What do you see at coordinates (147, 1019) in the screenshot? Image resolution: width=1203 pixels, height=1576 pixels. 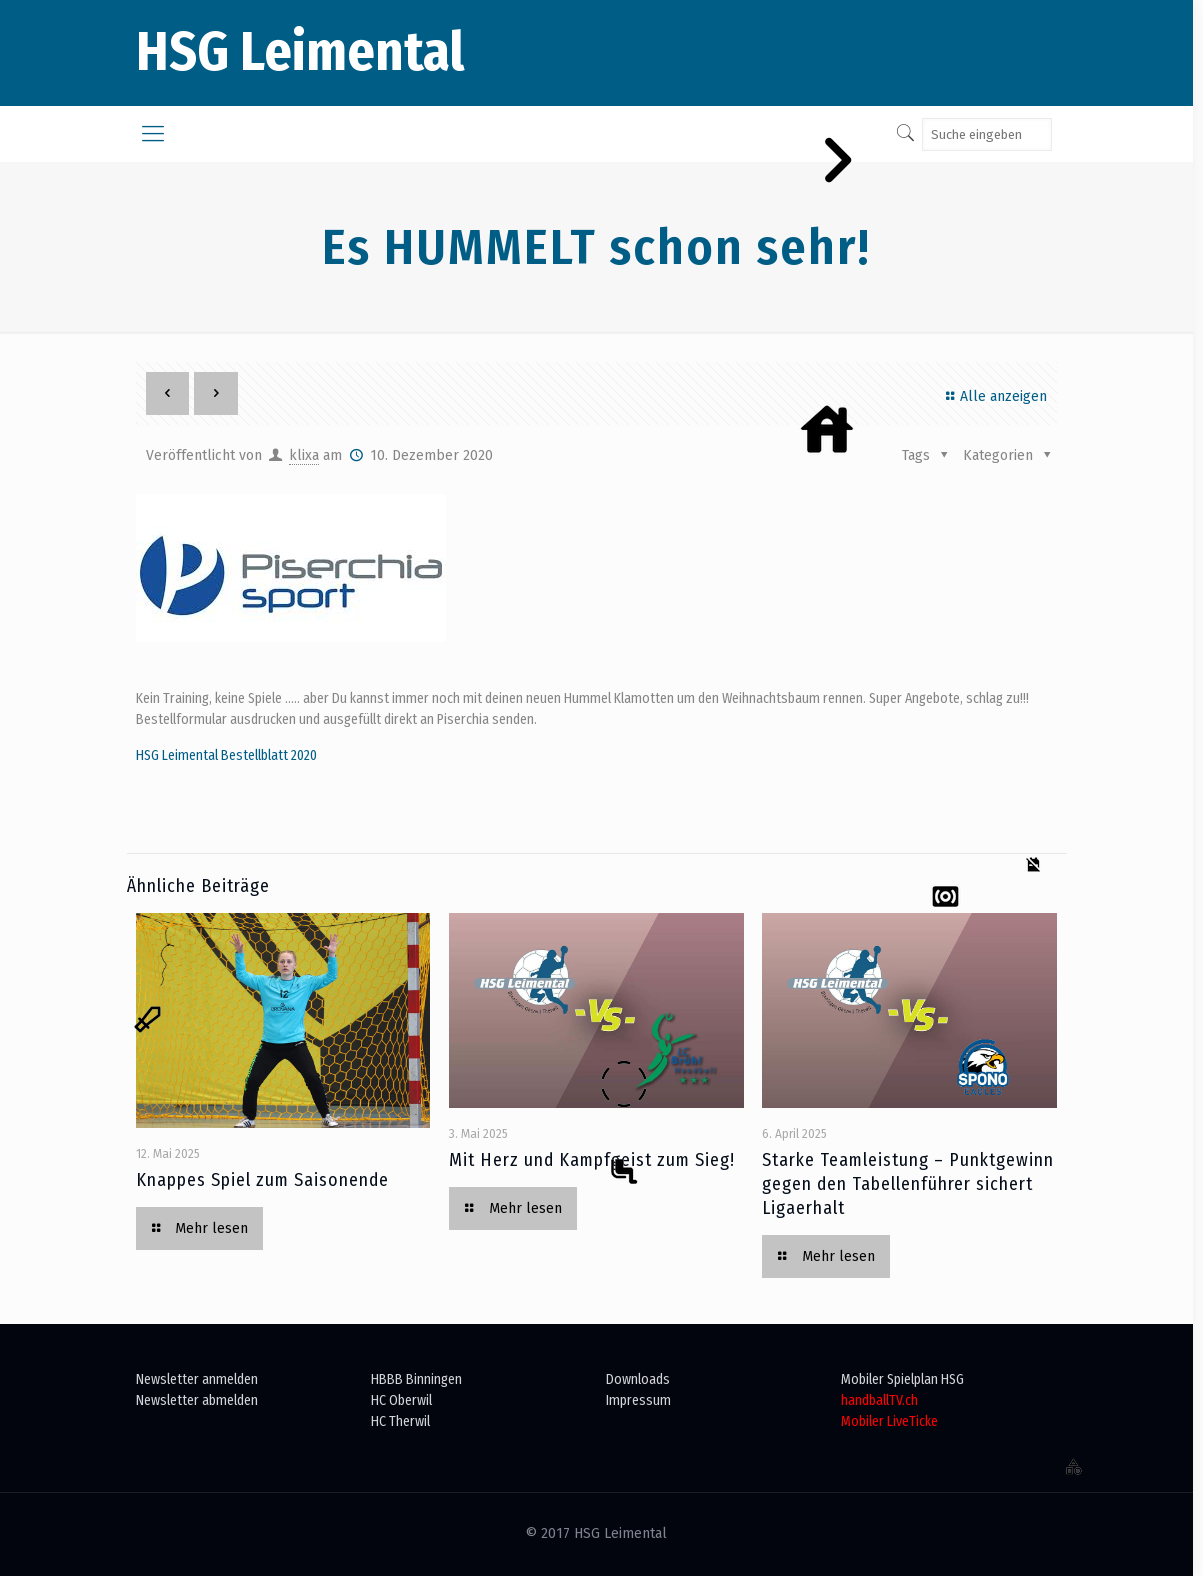 I see `access combat or battle features` at bounding box center [147, 1019].